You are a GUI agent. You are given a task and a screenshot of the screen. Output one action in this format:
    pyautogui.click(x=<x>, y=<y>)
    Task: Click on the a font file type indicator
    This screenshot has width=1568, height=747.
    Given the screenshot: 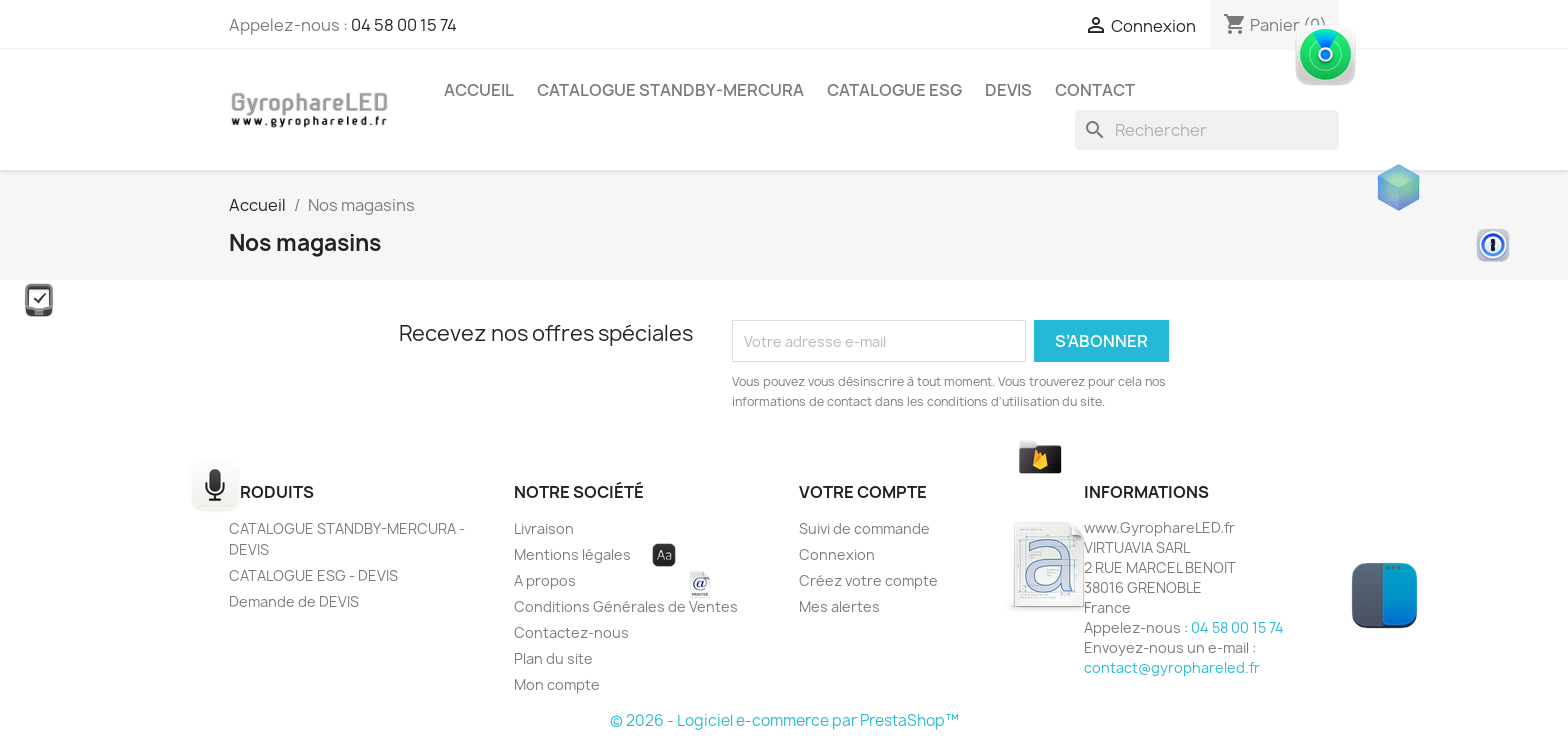 What is the action you would take?
    pyautogui.click(x=1050, y=564)
    